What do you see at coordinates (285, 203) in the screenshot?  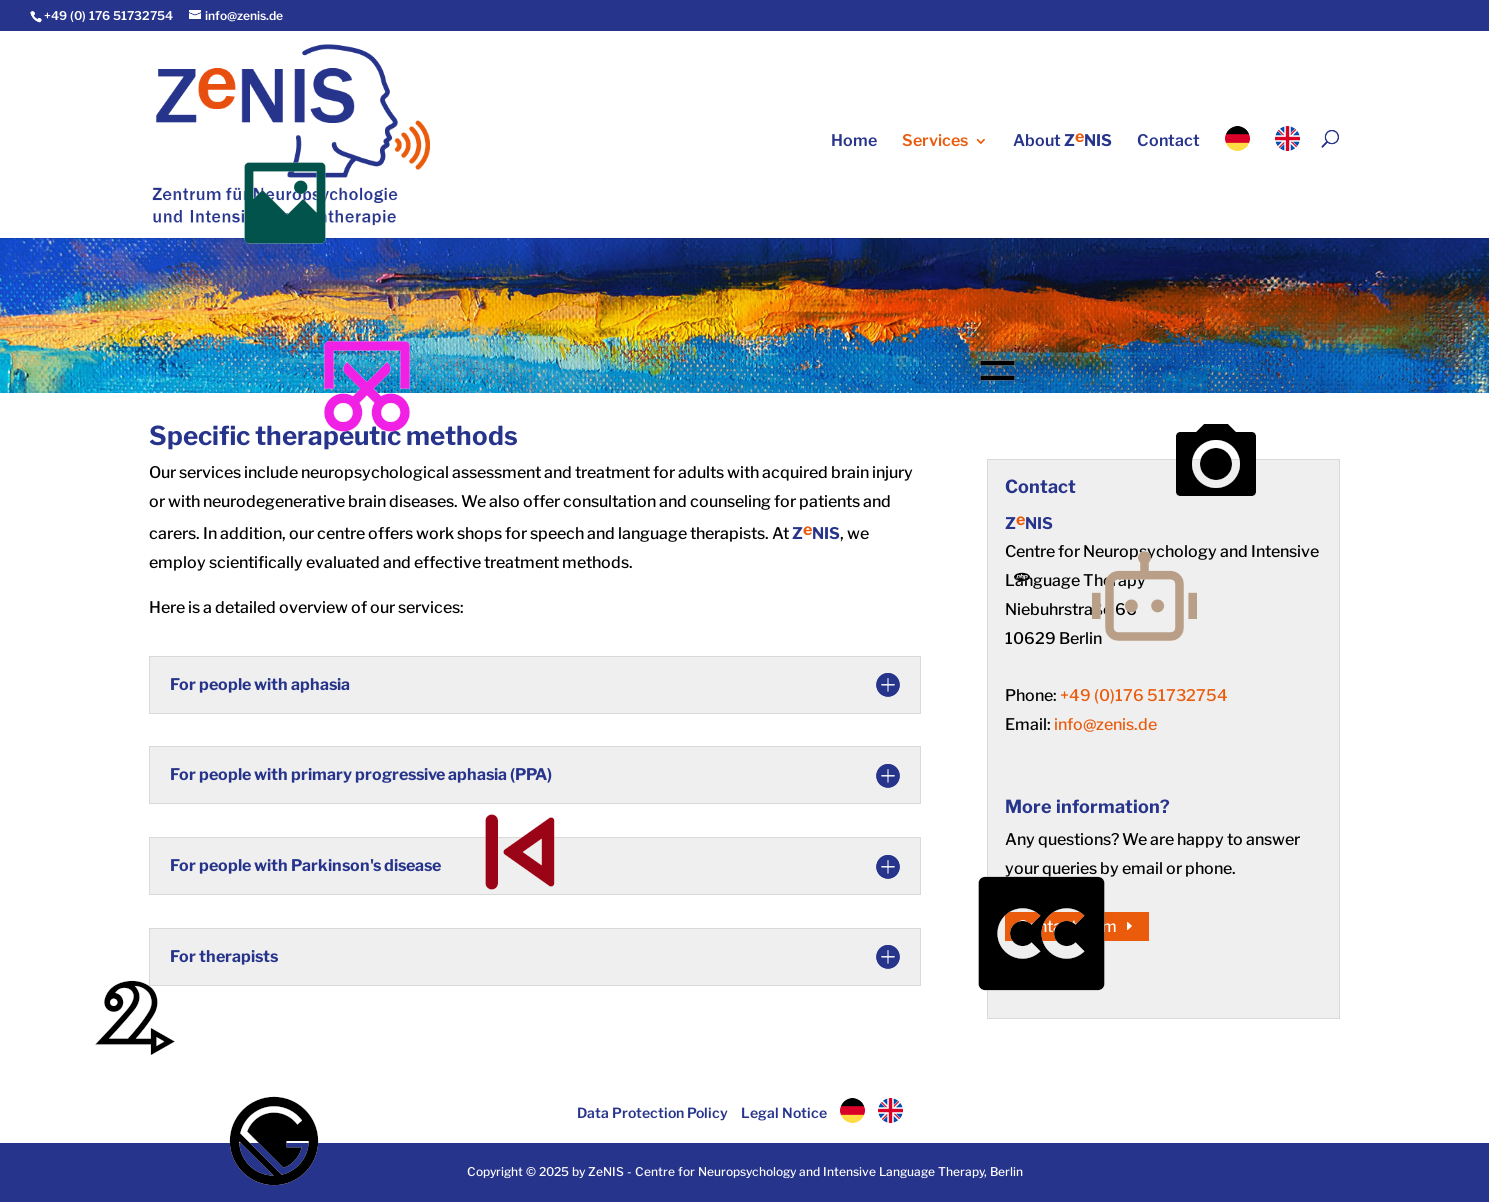 I see `view image or photo` at bounding box center [285, 203].